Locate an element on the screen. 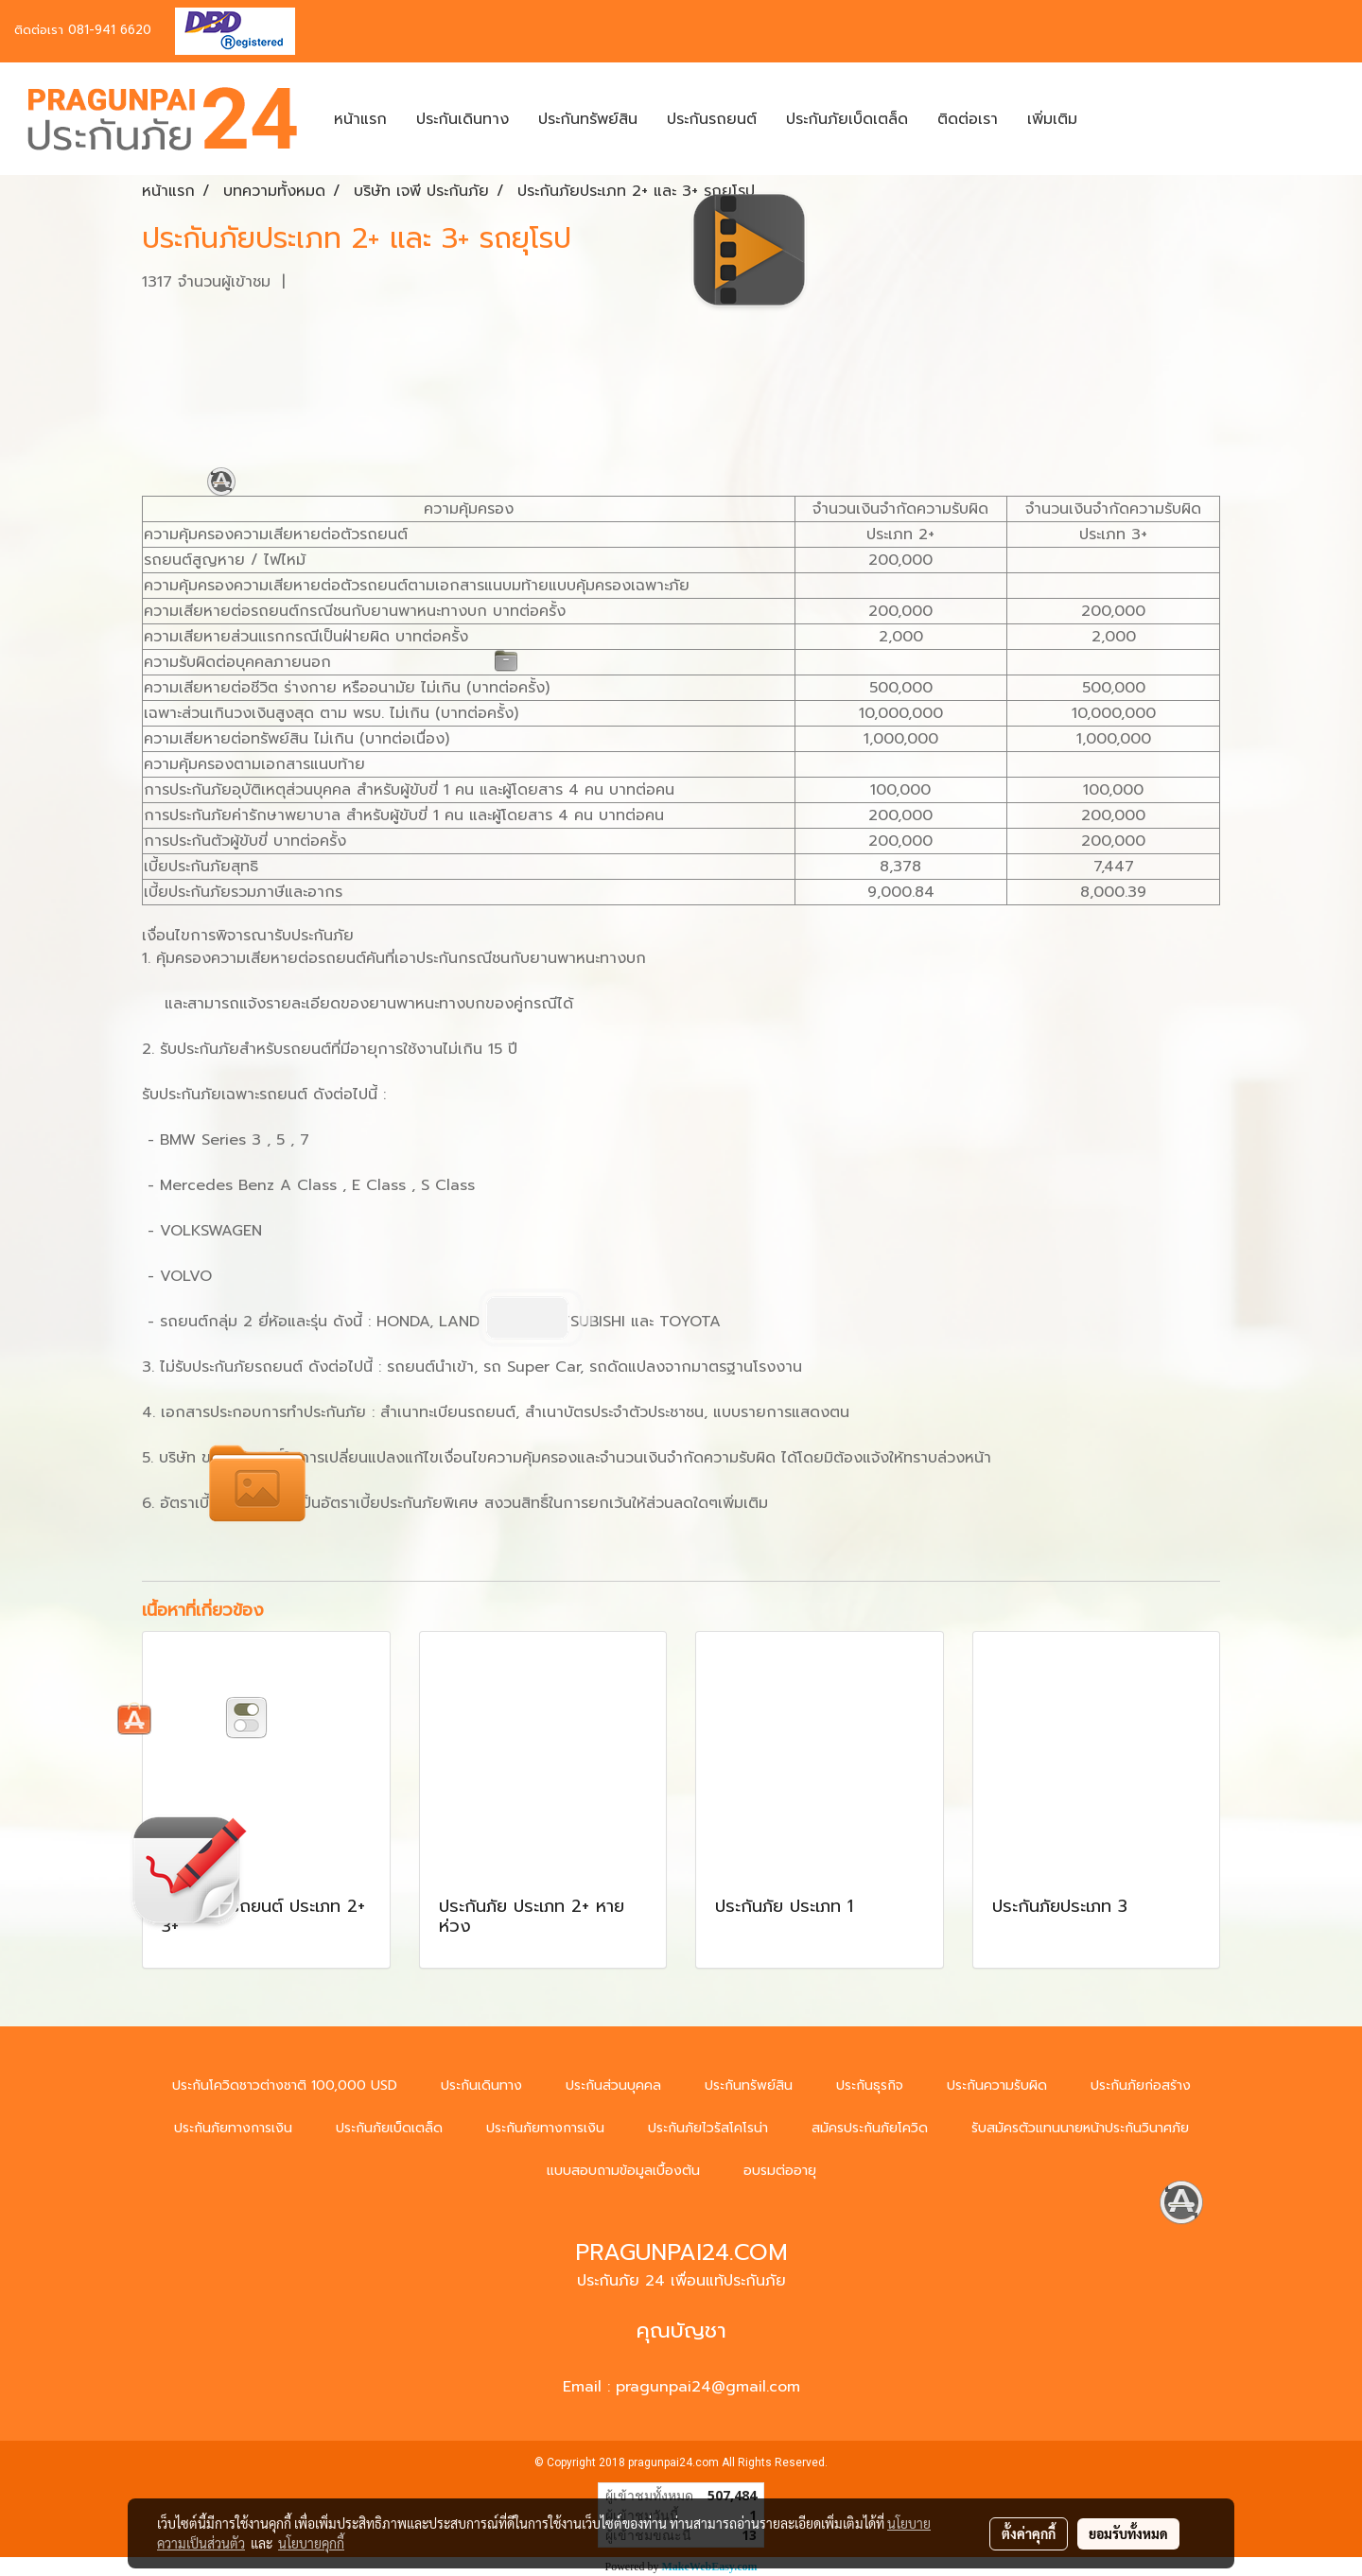 The height and width of the screenshot is (2576, 1362). open the software center to browse and install applications is located at coordinates (134, 1720).